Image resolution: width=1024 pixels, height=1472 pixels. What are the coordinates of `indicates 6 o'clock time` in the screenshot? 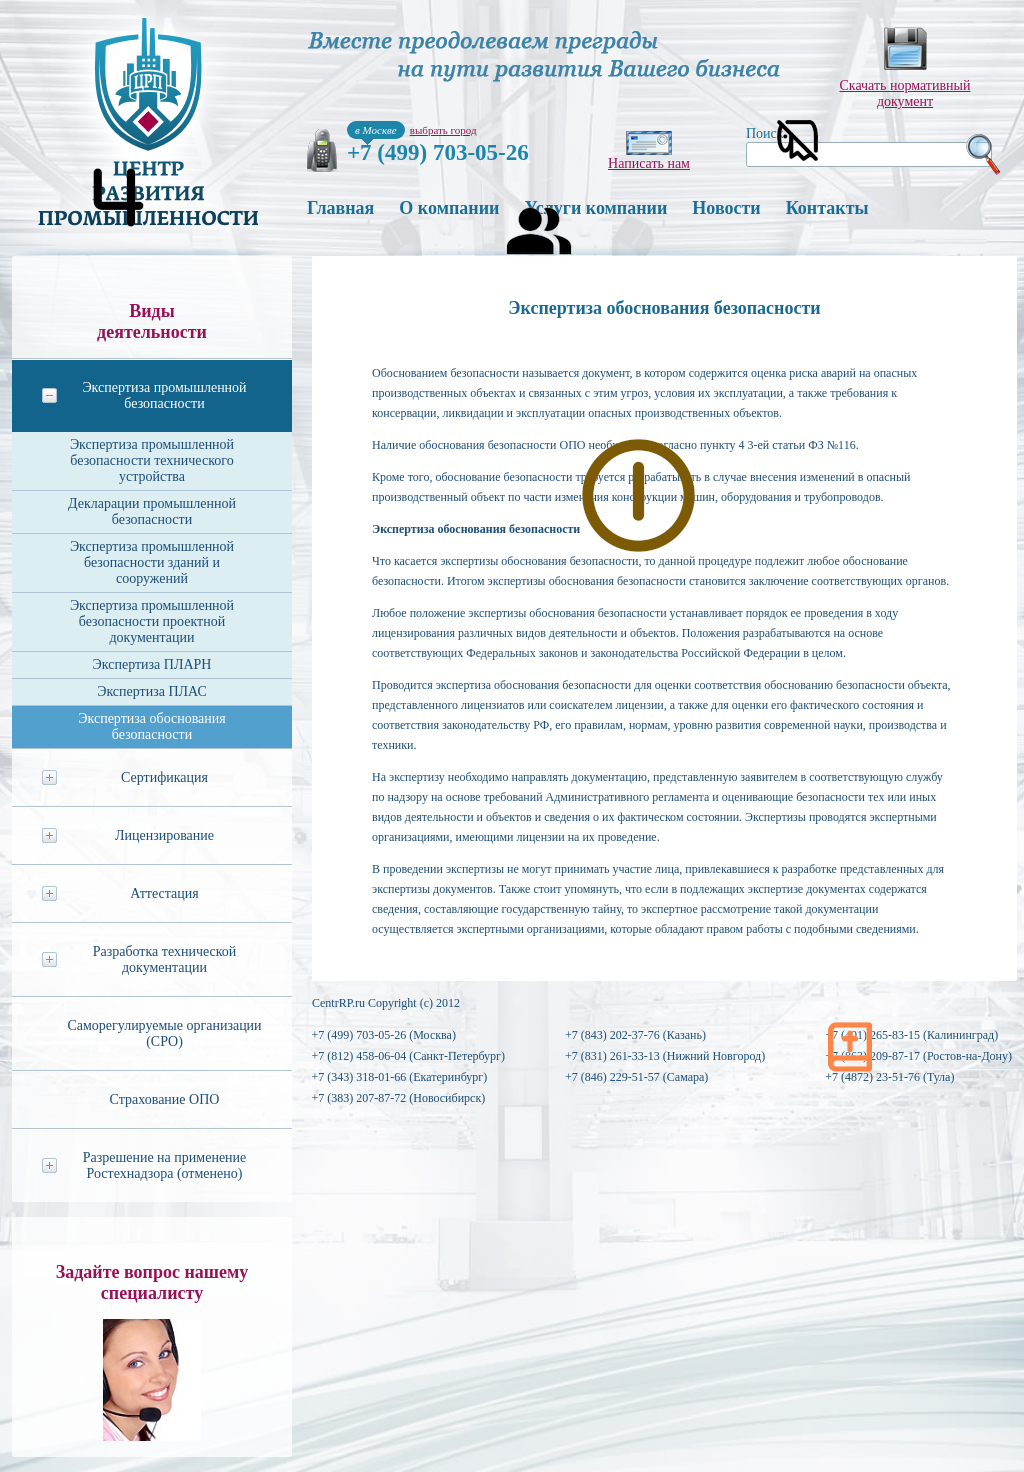 It's located at (638, 495).